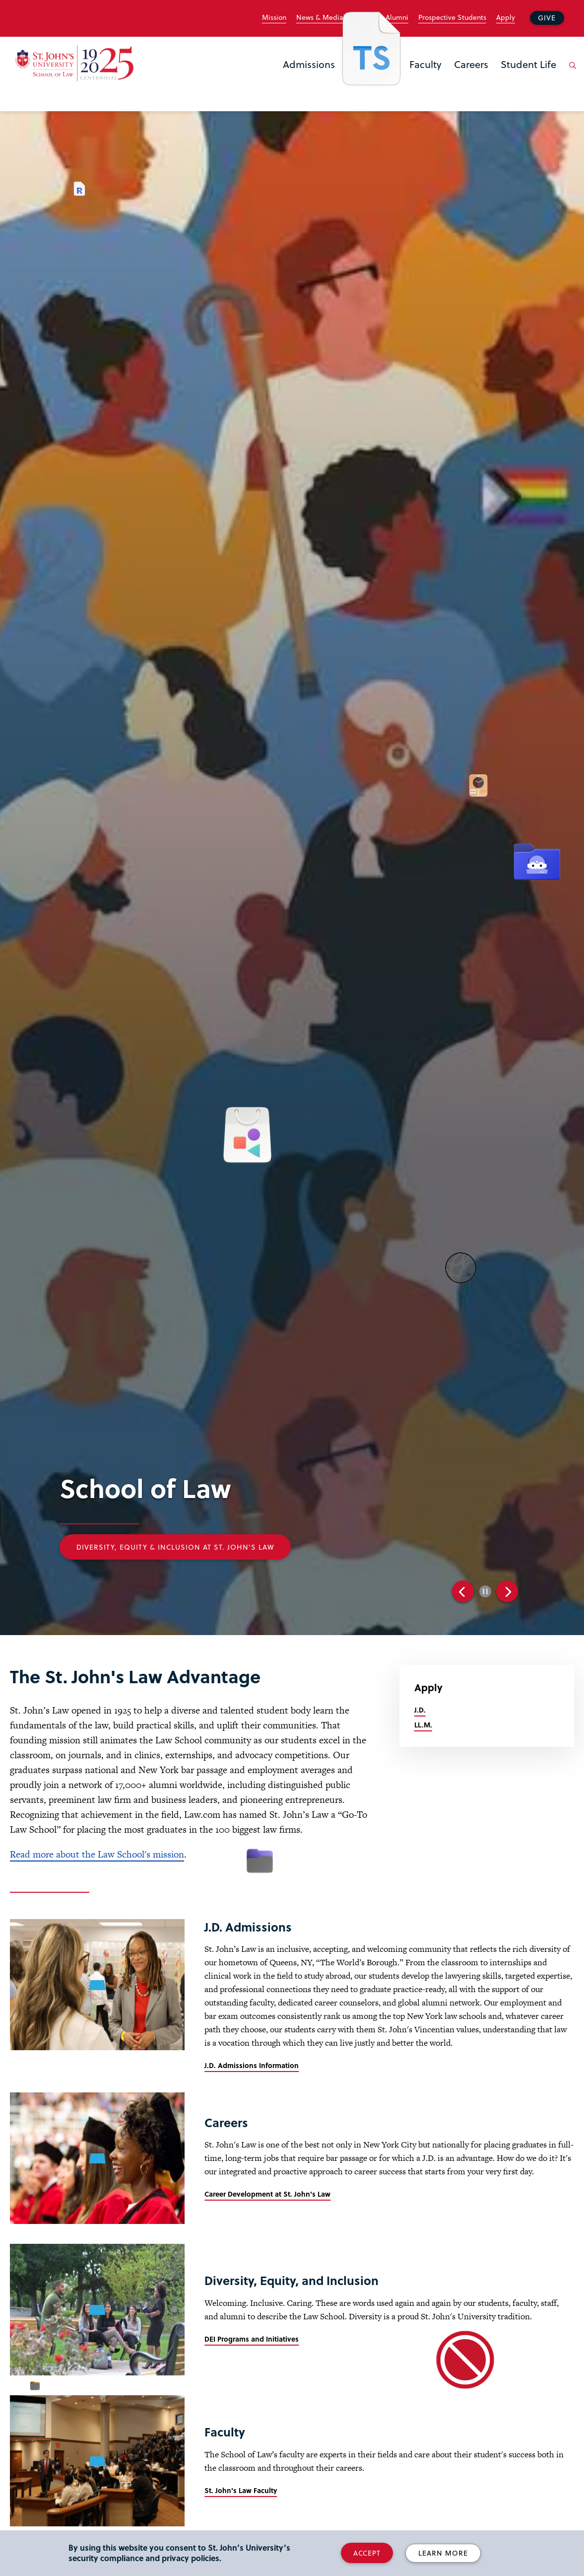 The width and height of the screenshot is (584, 2576). I want to click on open the software center to browse and install apps, so click(247, 1135).